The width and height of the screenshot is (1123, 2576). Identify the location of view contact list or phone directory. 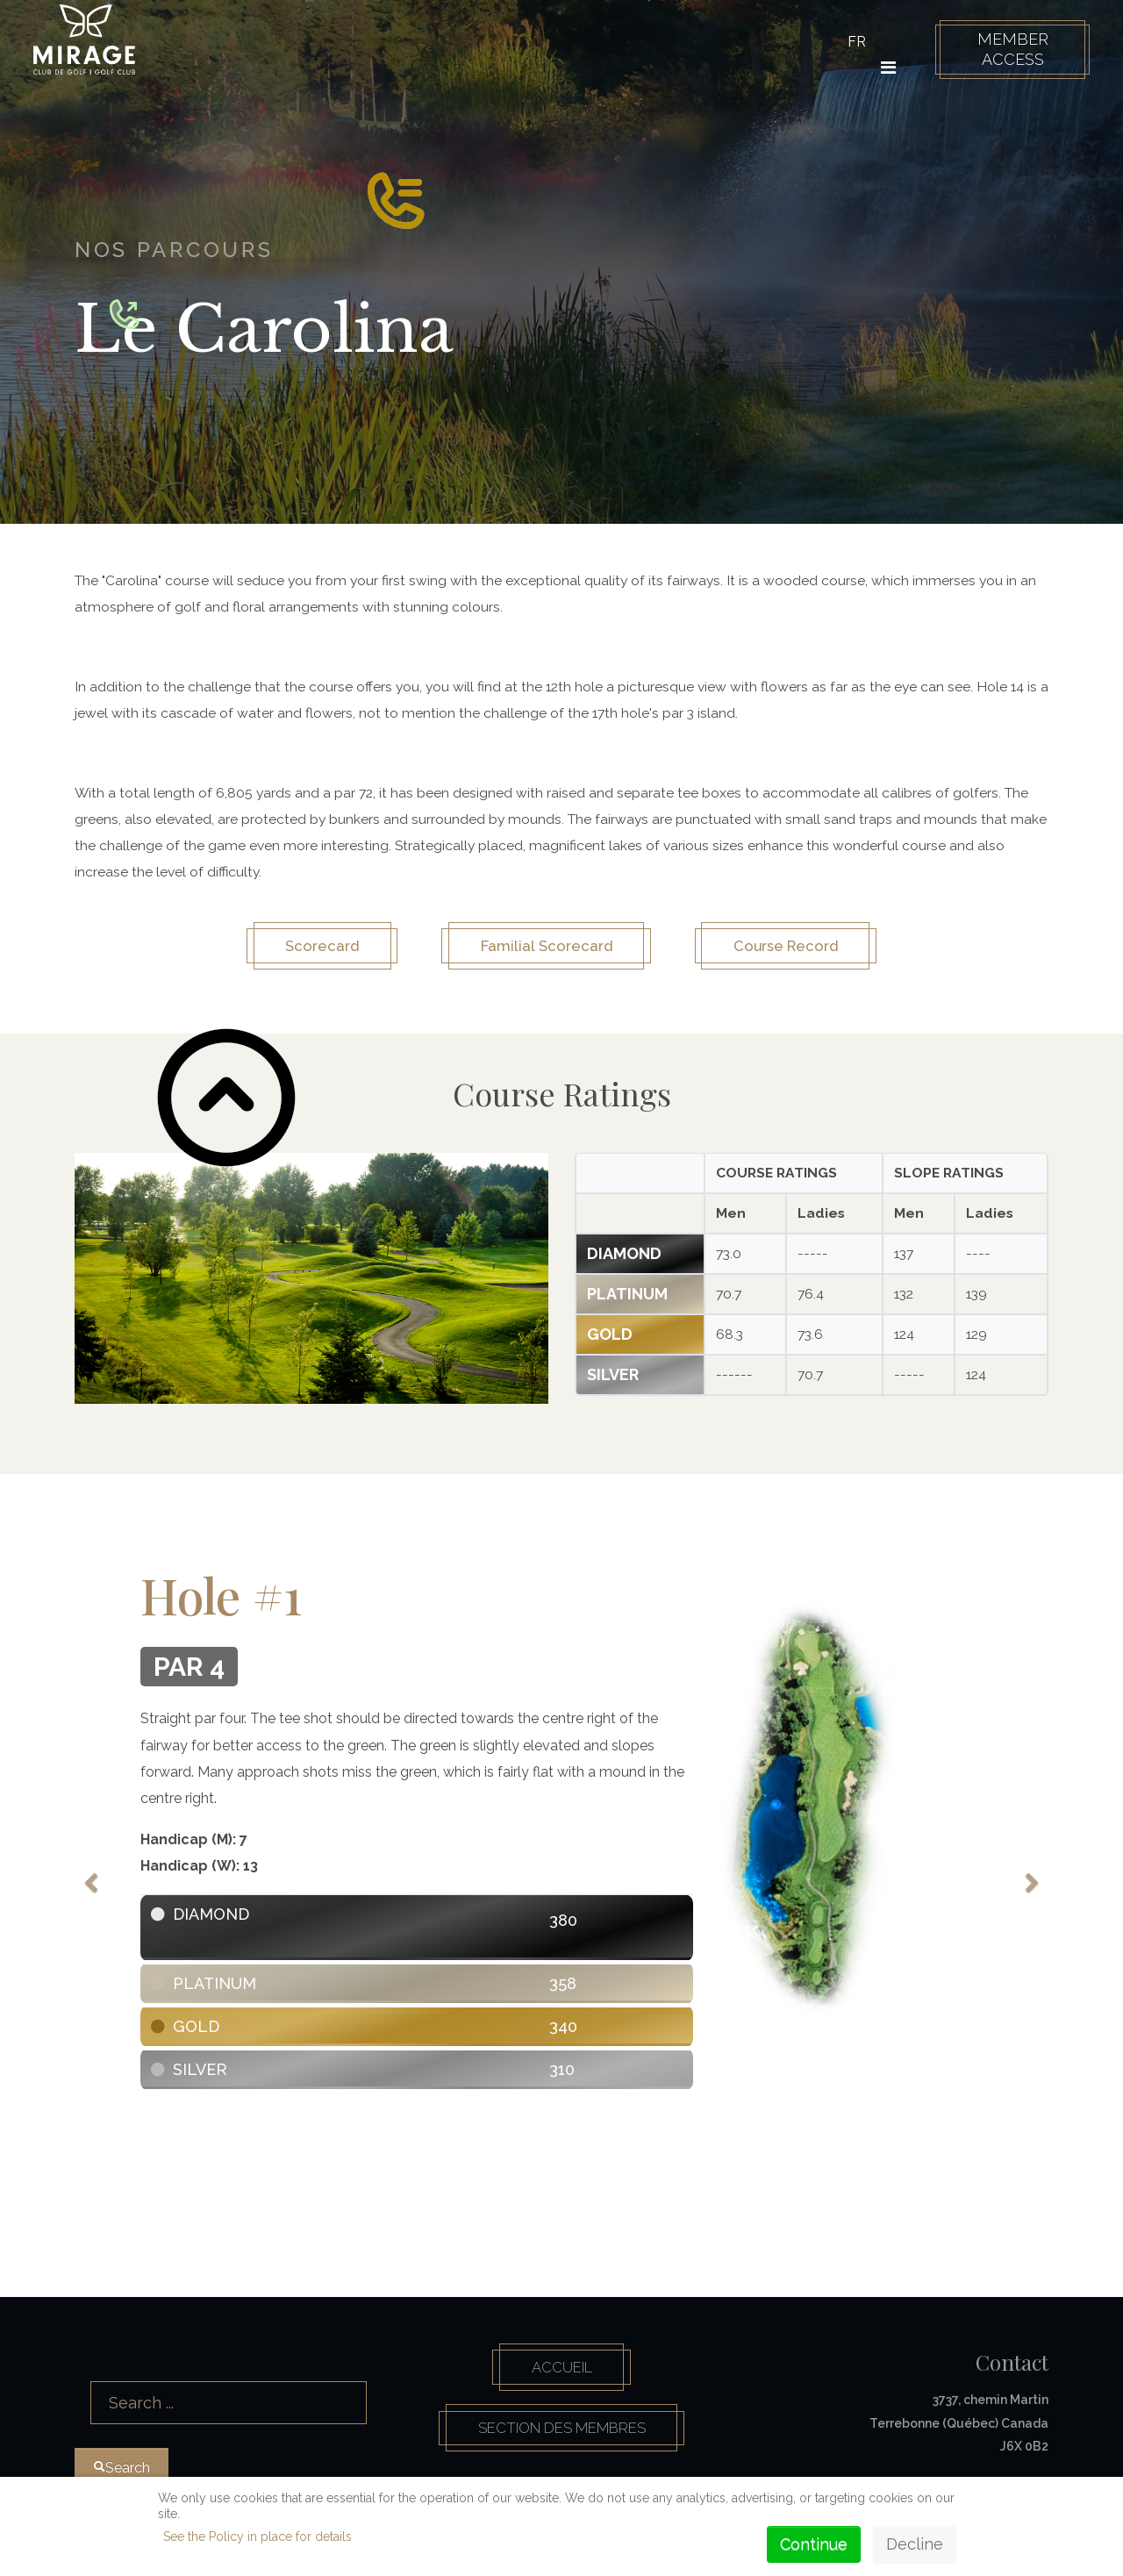
(397, 199).